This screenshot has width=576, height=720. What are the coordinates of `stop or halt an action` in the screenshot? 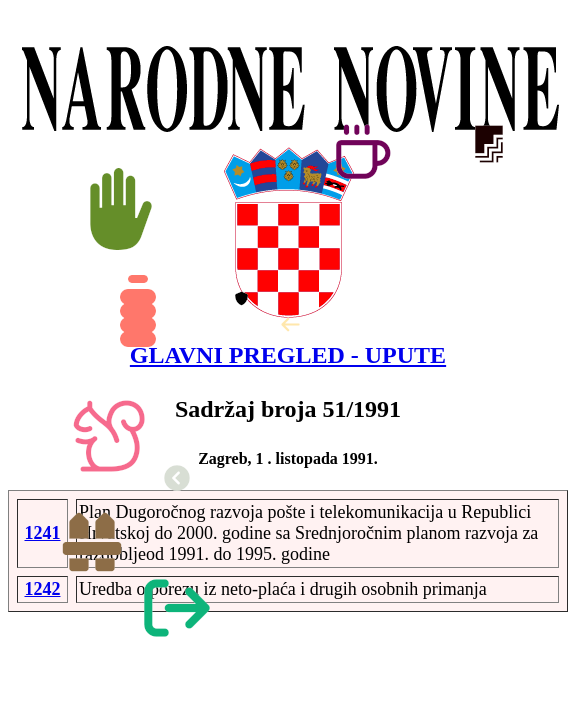 It's located at (121, 209).